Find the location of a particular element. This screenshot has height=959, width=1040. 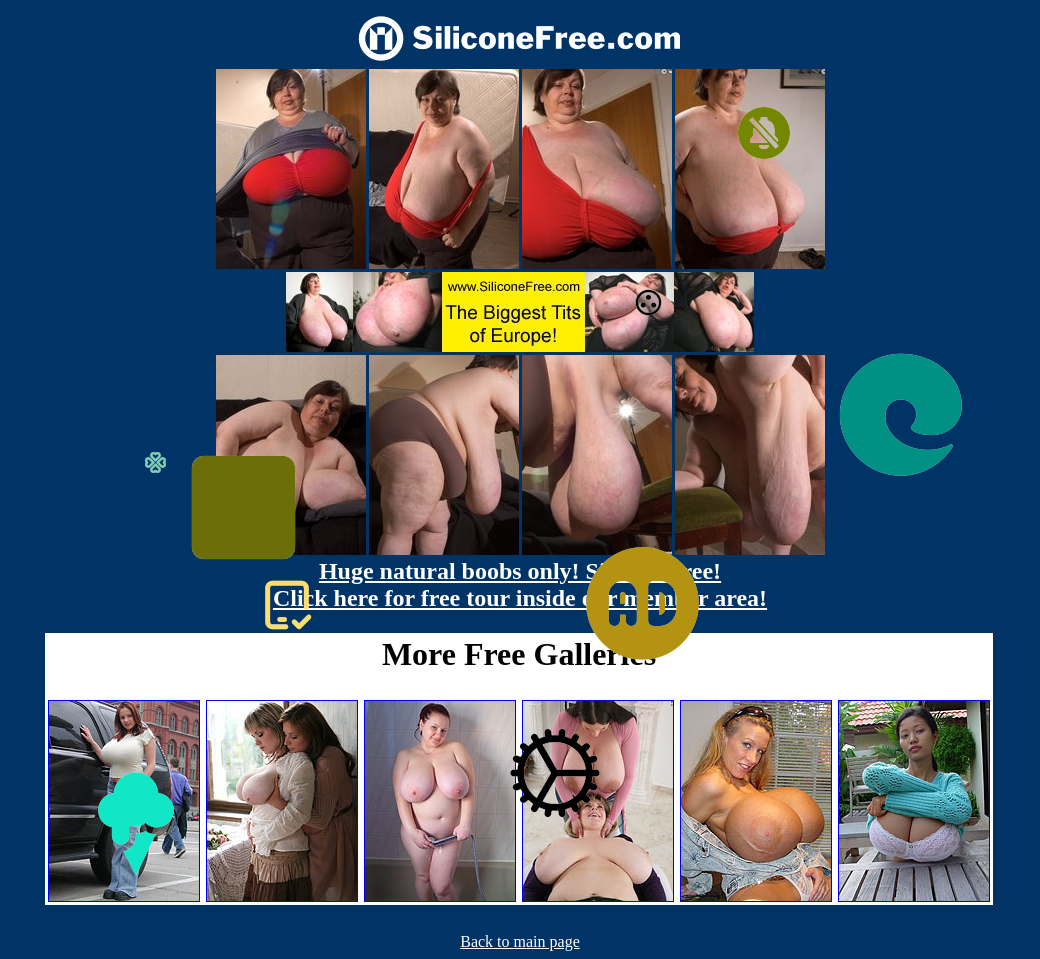

view team or group workspace is located at coordinates (648, 302).